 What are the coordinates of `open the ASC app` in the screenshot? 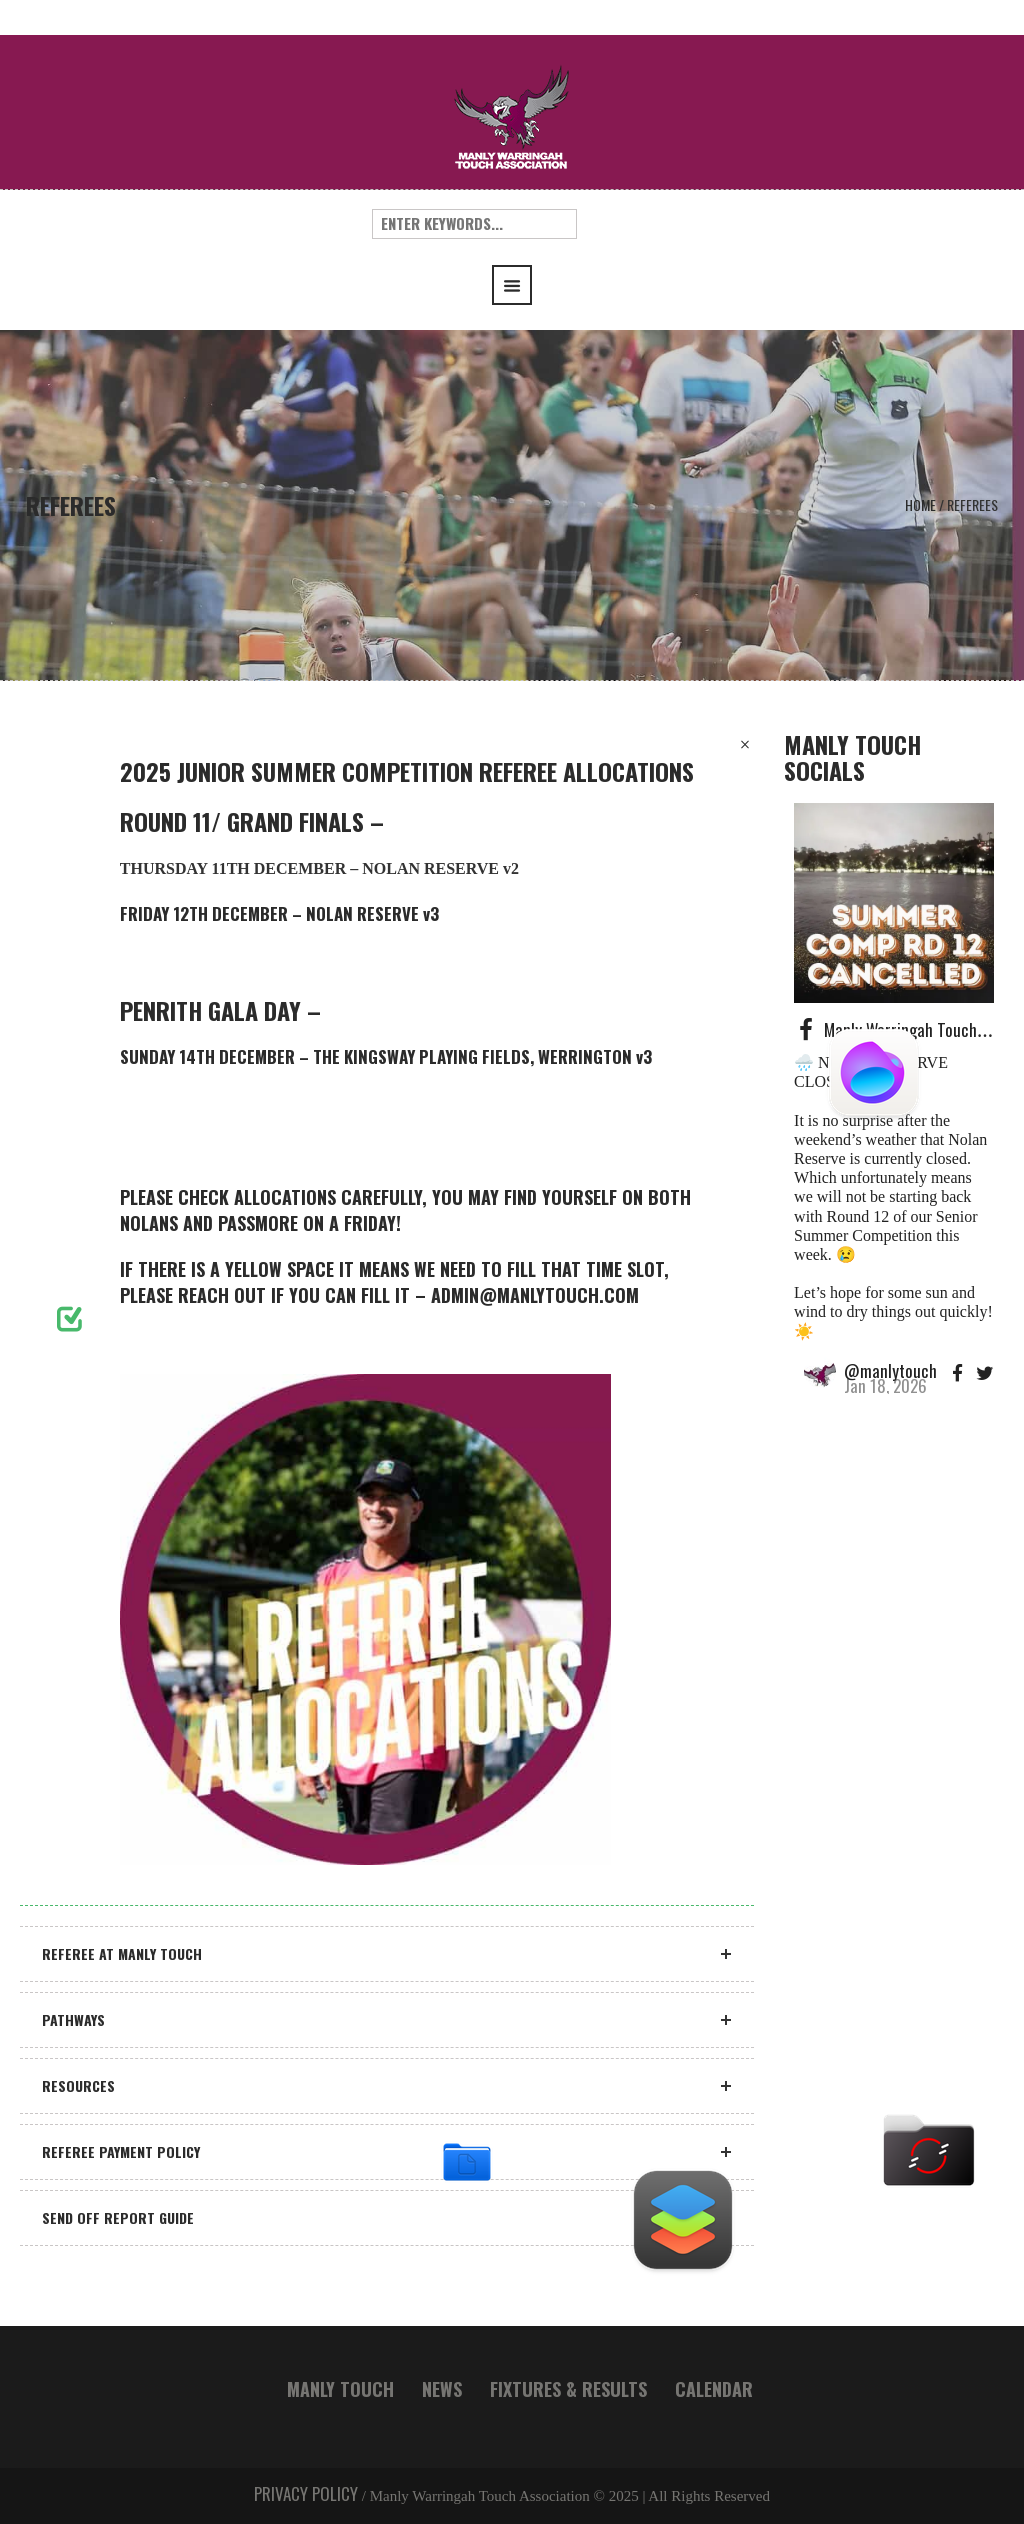 It's located at (683, 2220).